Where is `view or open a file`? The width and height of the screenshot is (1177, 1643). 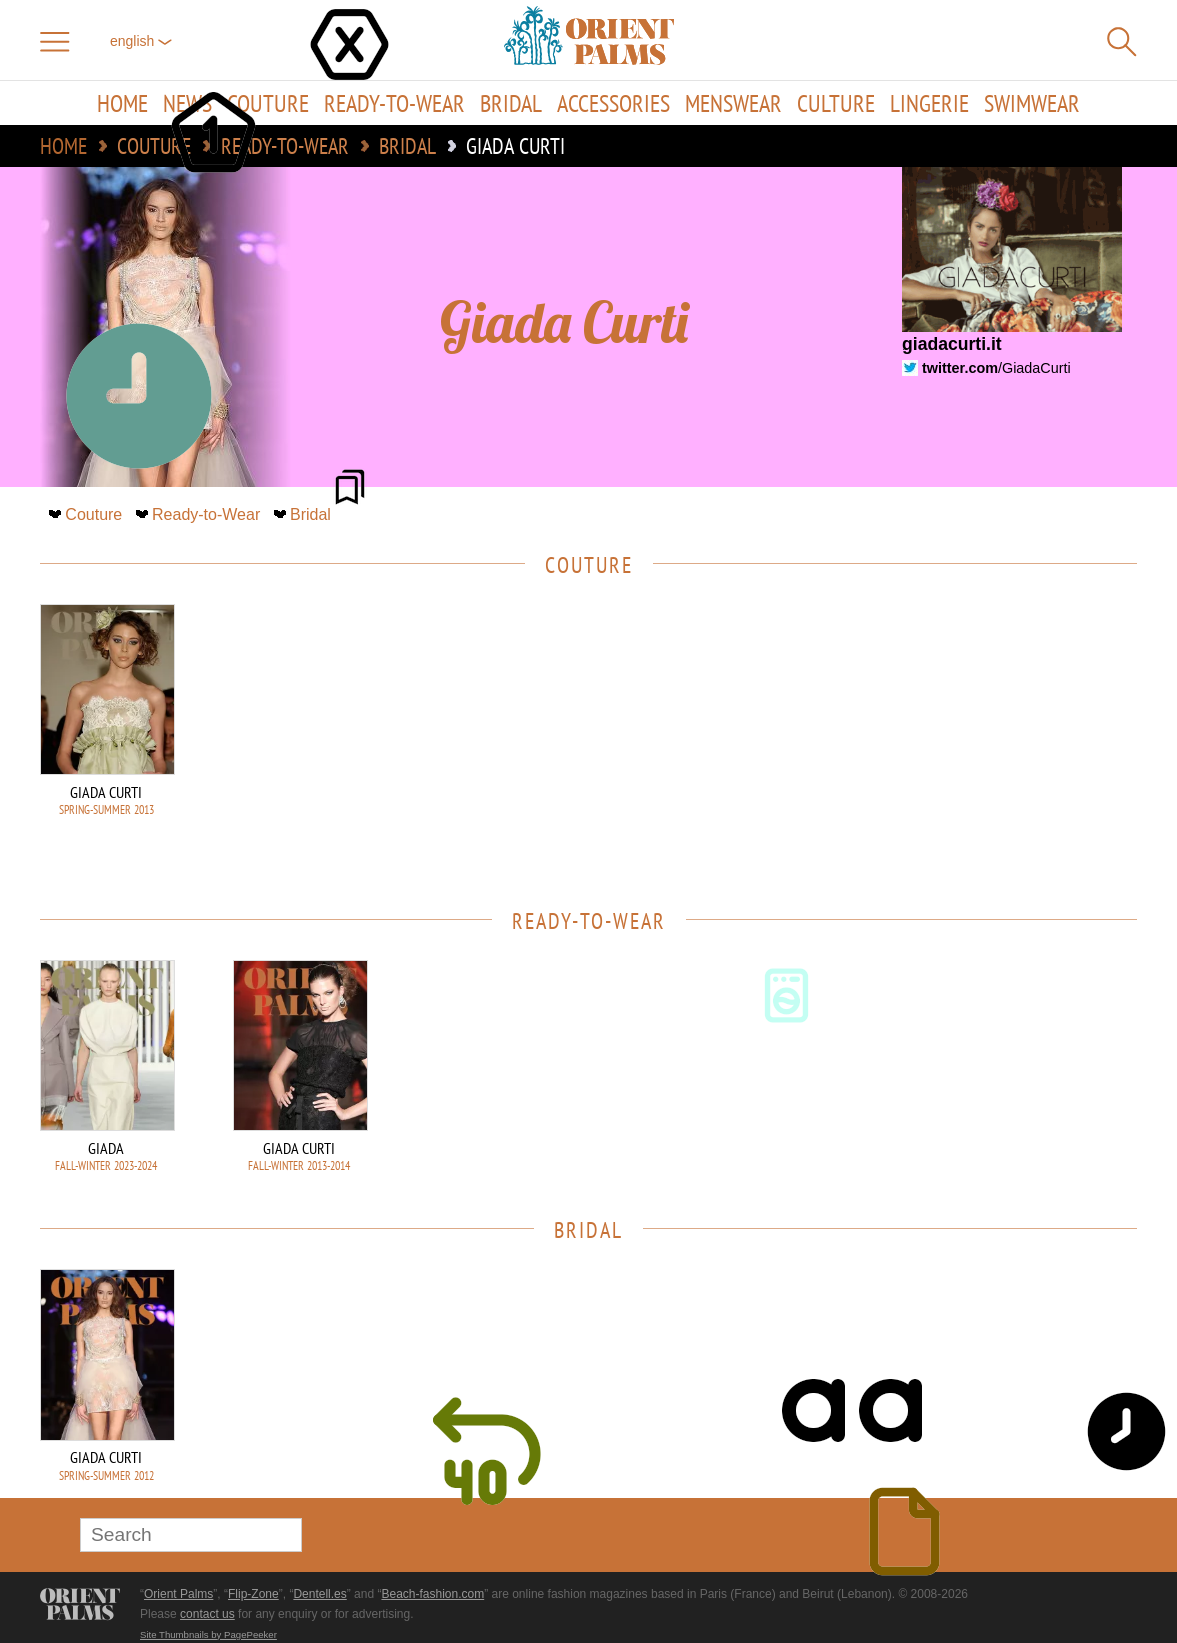
view or open a file is located at coordinates (904, 1531).